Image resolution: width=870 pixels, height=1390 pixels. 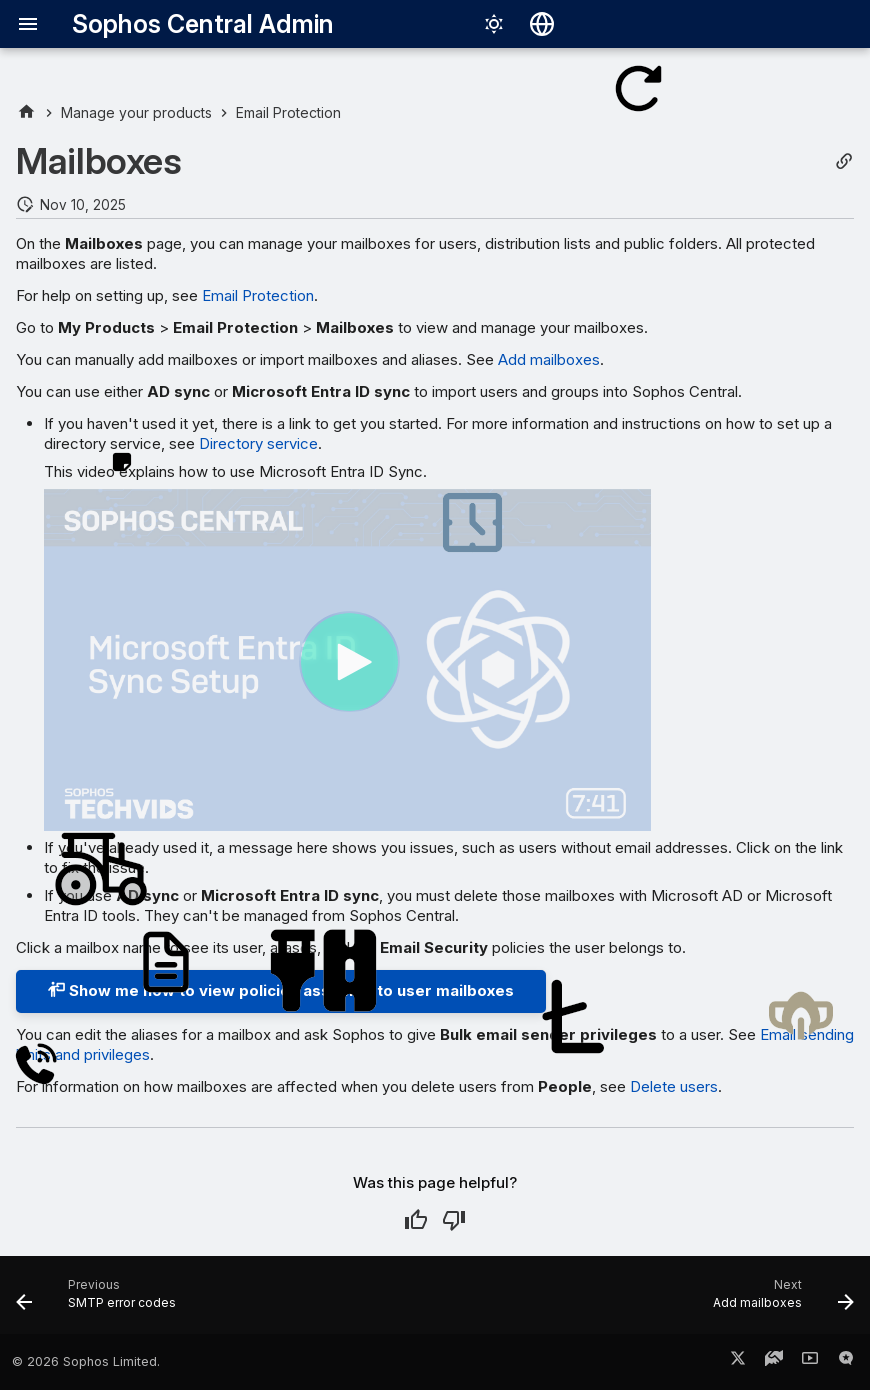 What do you see at coordinates (35, 1065) in the screenshot?
I see `adjust call volume settings` at bounding box center [35, 1065].